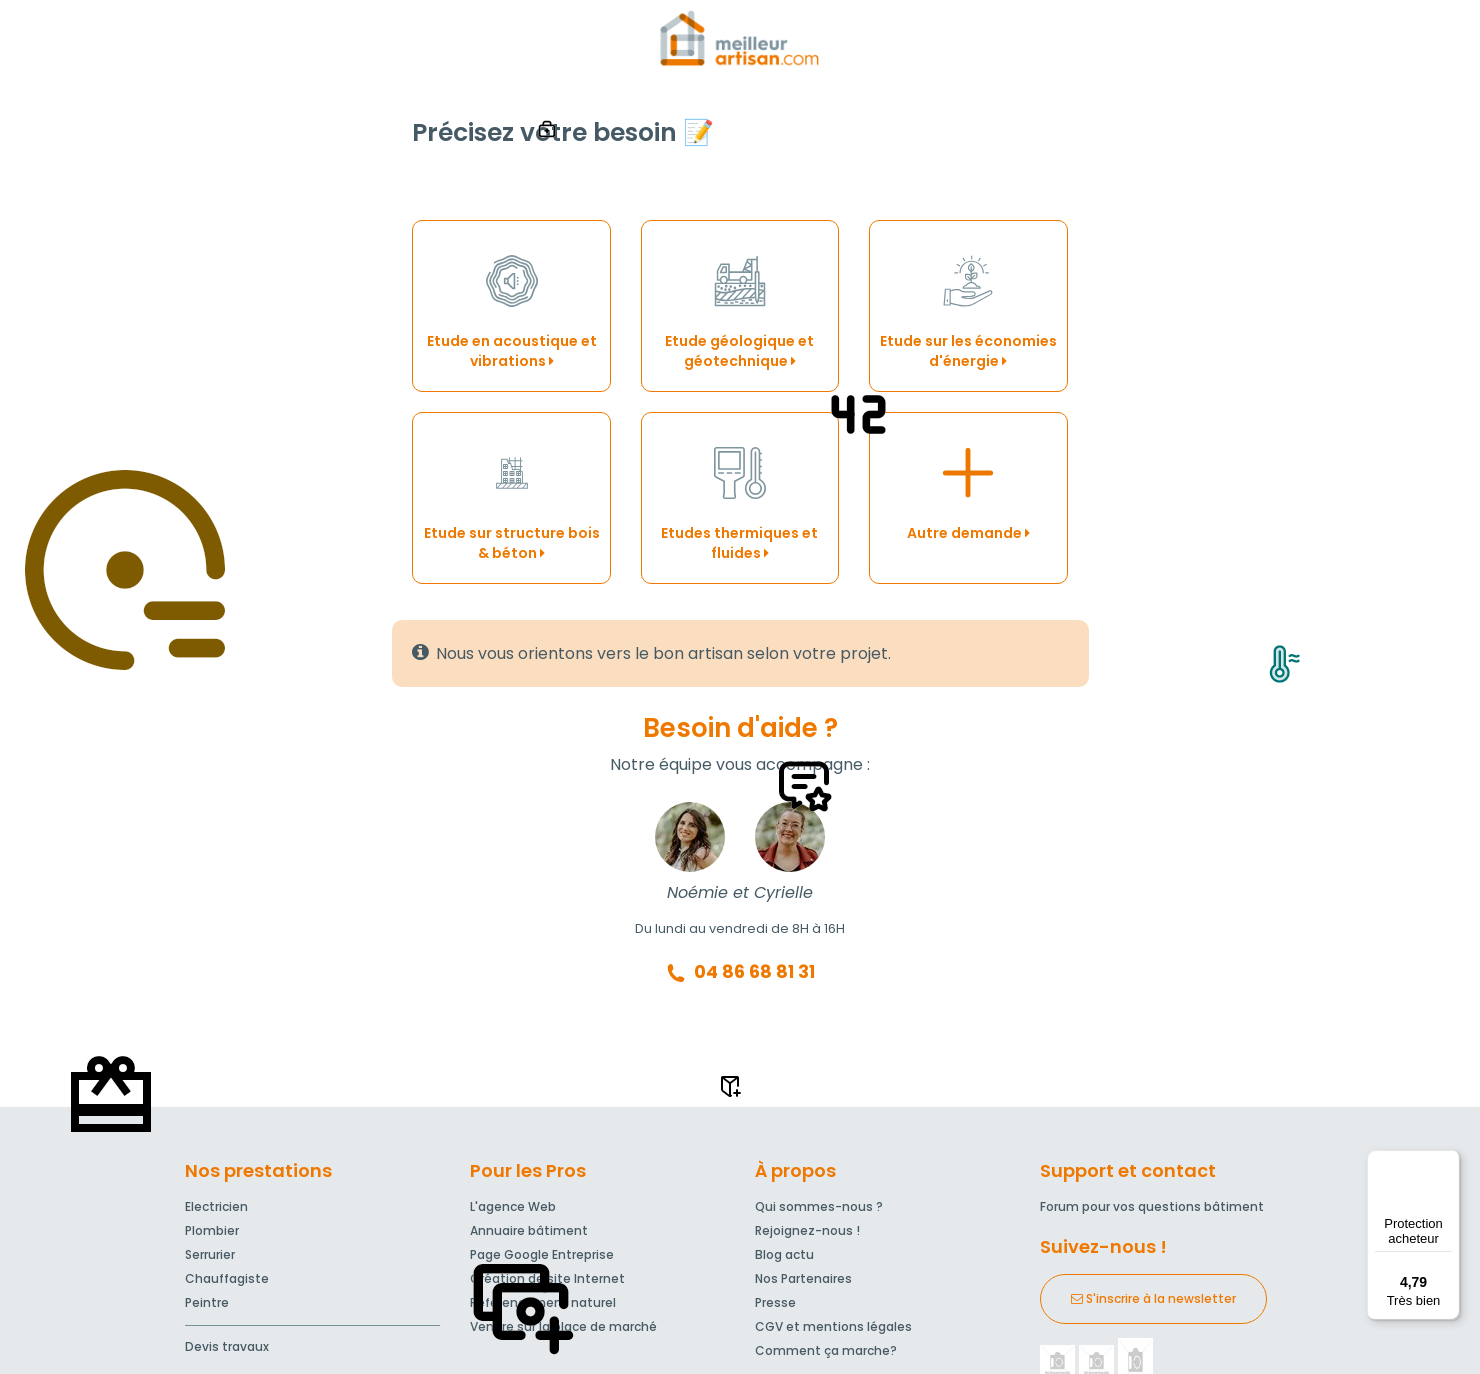 This screenshot has height=1374, width=1480. What do you see at coordinates (730, 1086) in the screenshot?
I see `add a new 3D object or prism shape` at bounding box center [730, 1086].